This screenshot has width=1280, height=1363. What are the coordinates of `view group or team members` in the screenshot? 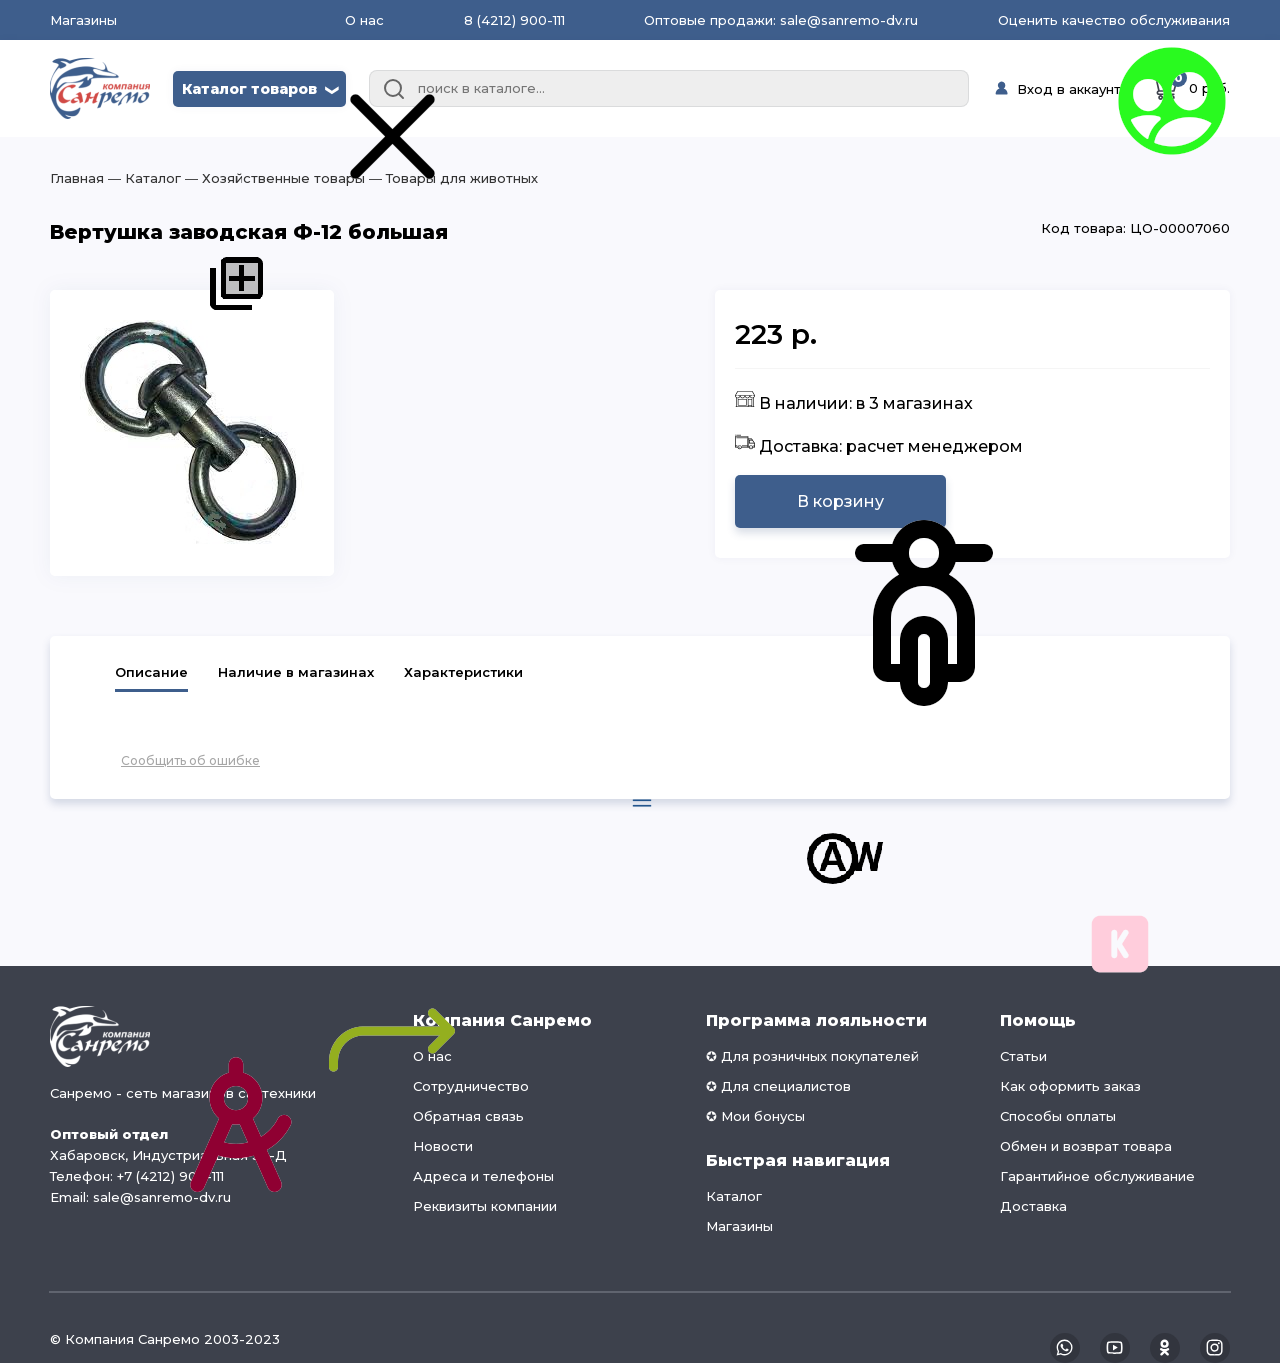 It's located at (1172, 101).